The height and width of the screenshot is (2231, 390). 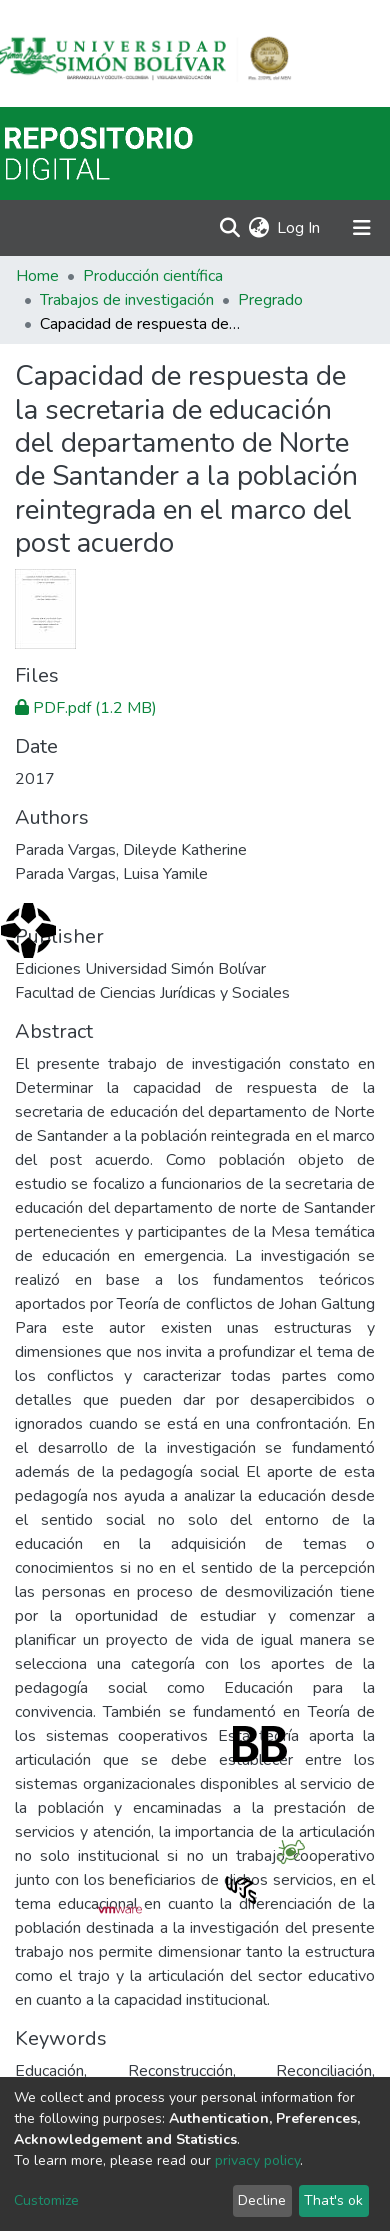 I want to click on web3.js library or project branding, so click(x=241, y=1890).